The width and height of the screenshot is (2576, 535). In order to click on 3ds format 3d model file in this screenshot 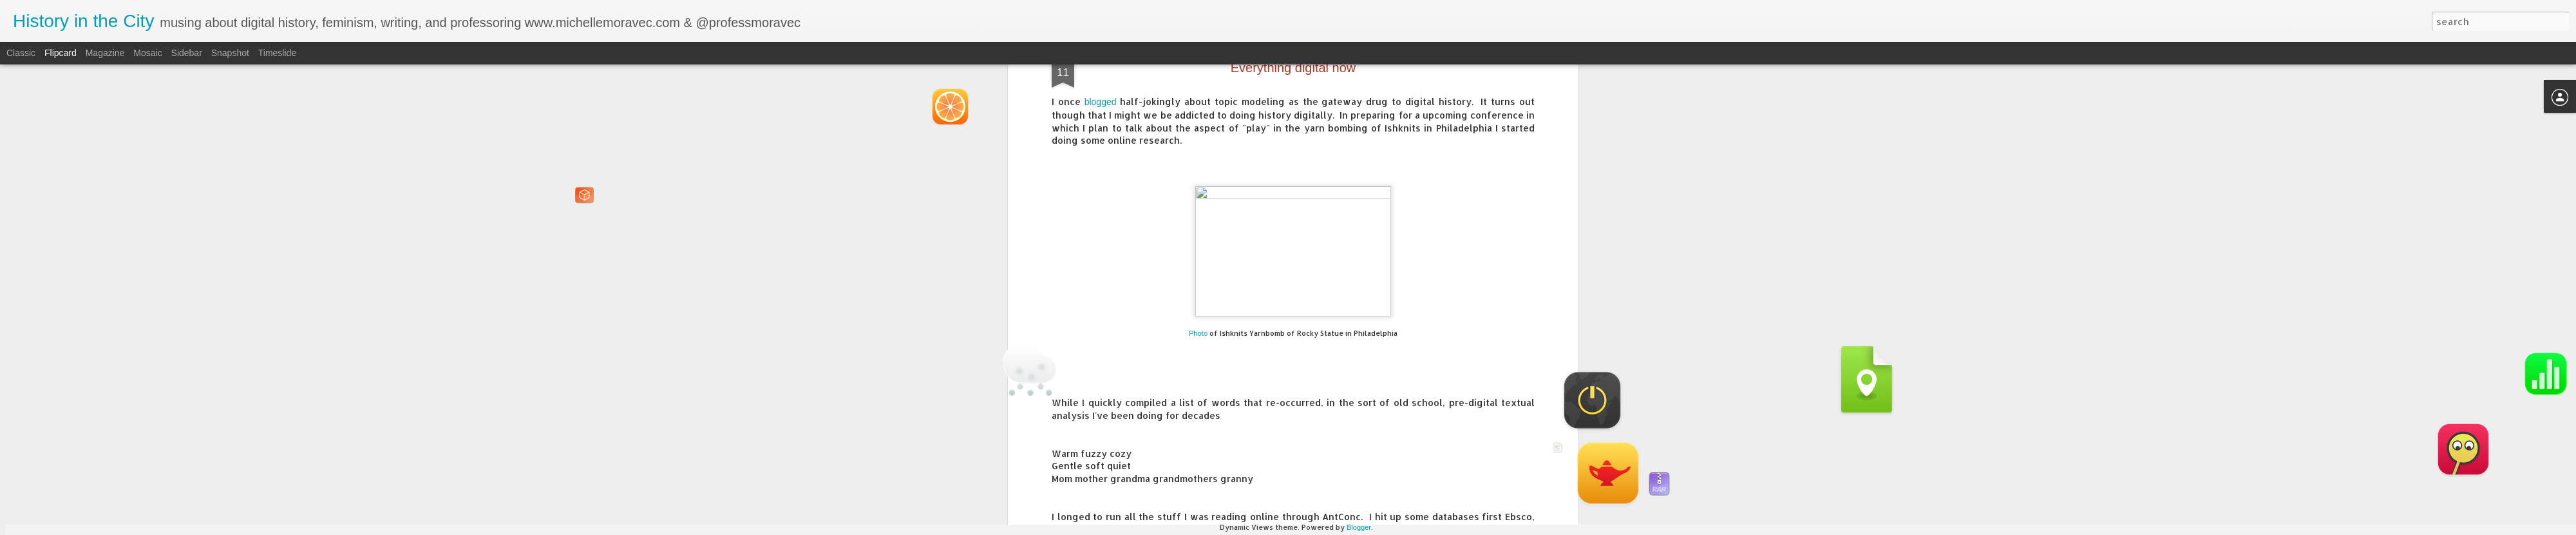, I will do `click(584, 194)`.